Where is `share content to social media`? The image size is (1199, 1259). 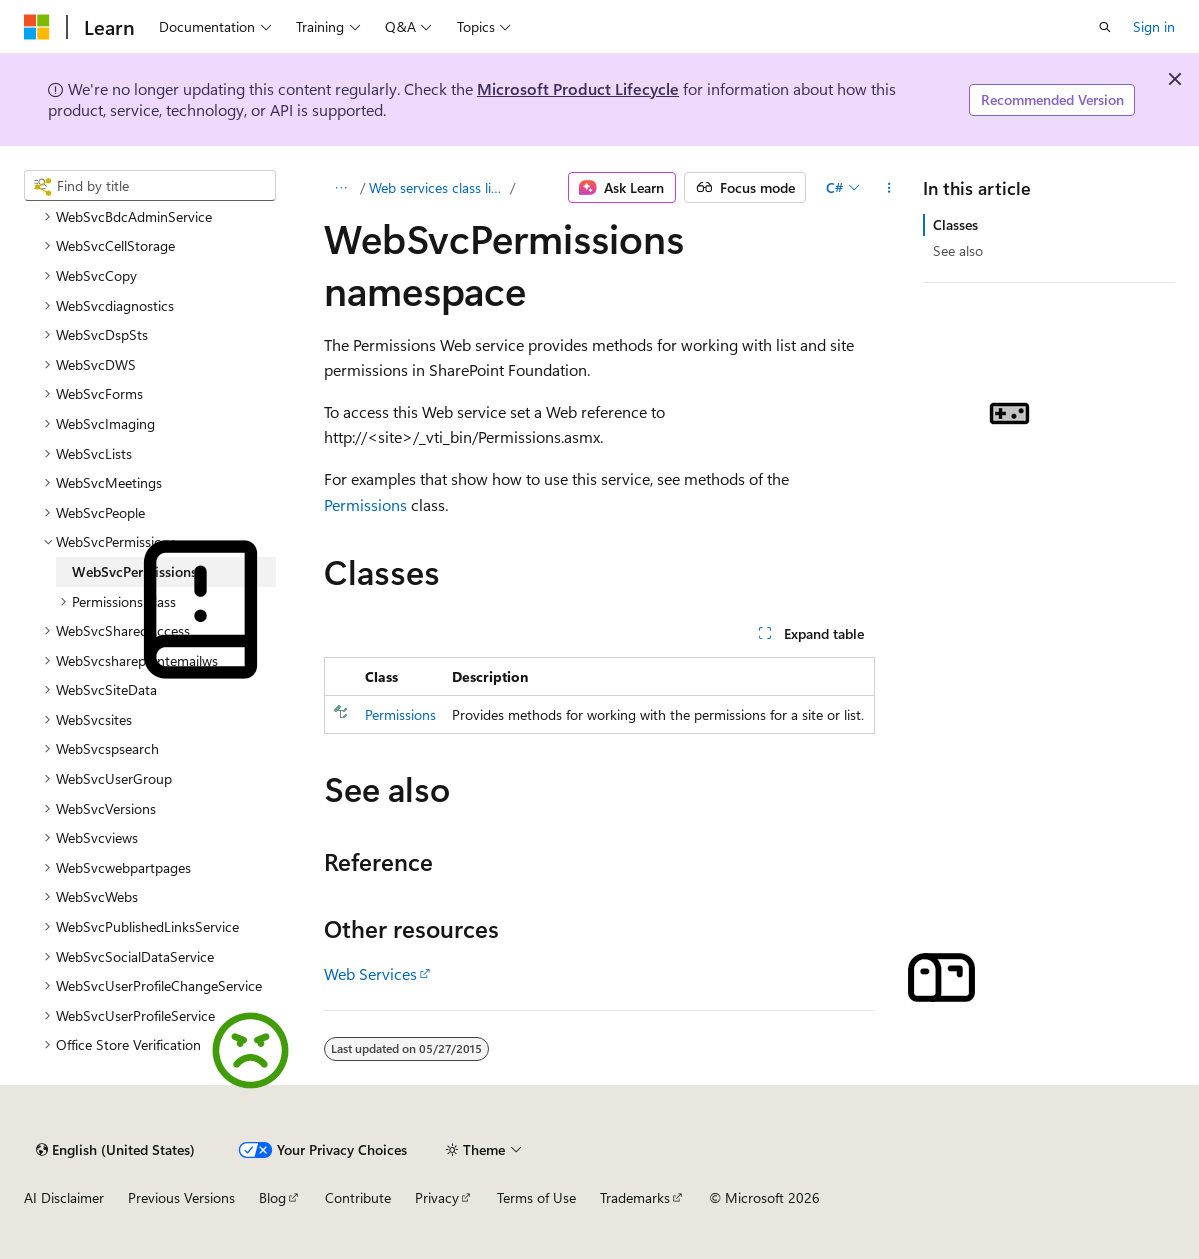 share content to social media is located at coordinates (43, 187).